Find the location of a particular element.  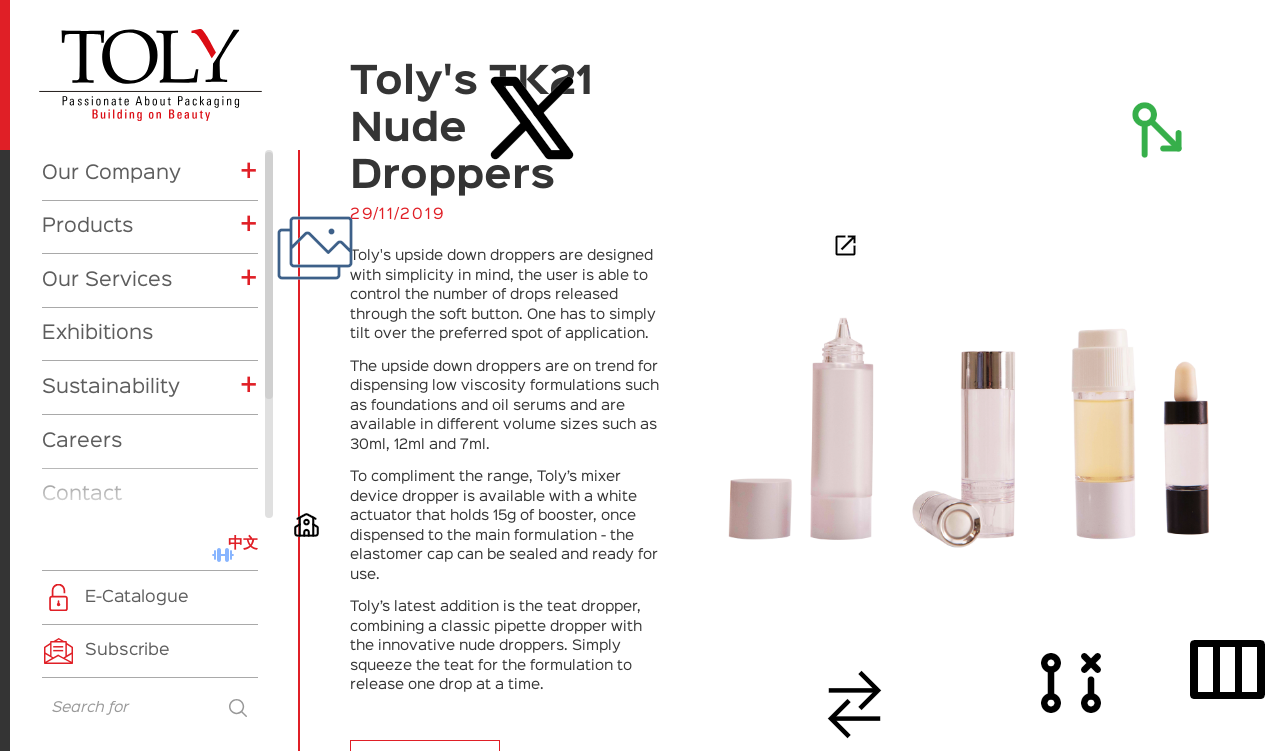

take the first right exit at the roundabout is located at coordinates (1157, 130).